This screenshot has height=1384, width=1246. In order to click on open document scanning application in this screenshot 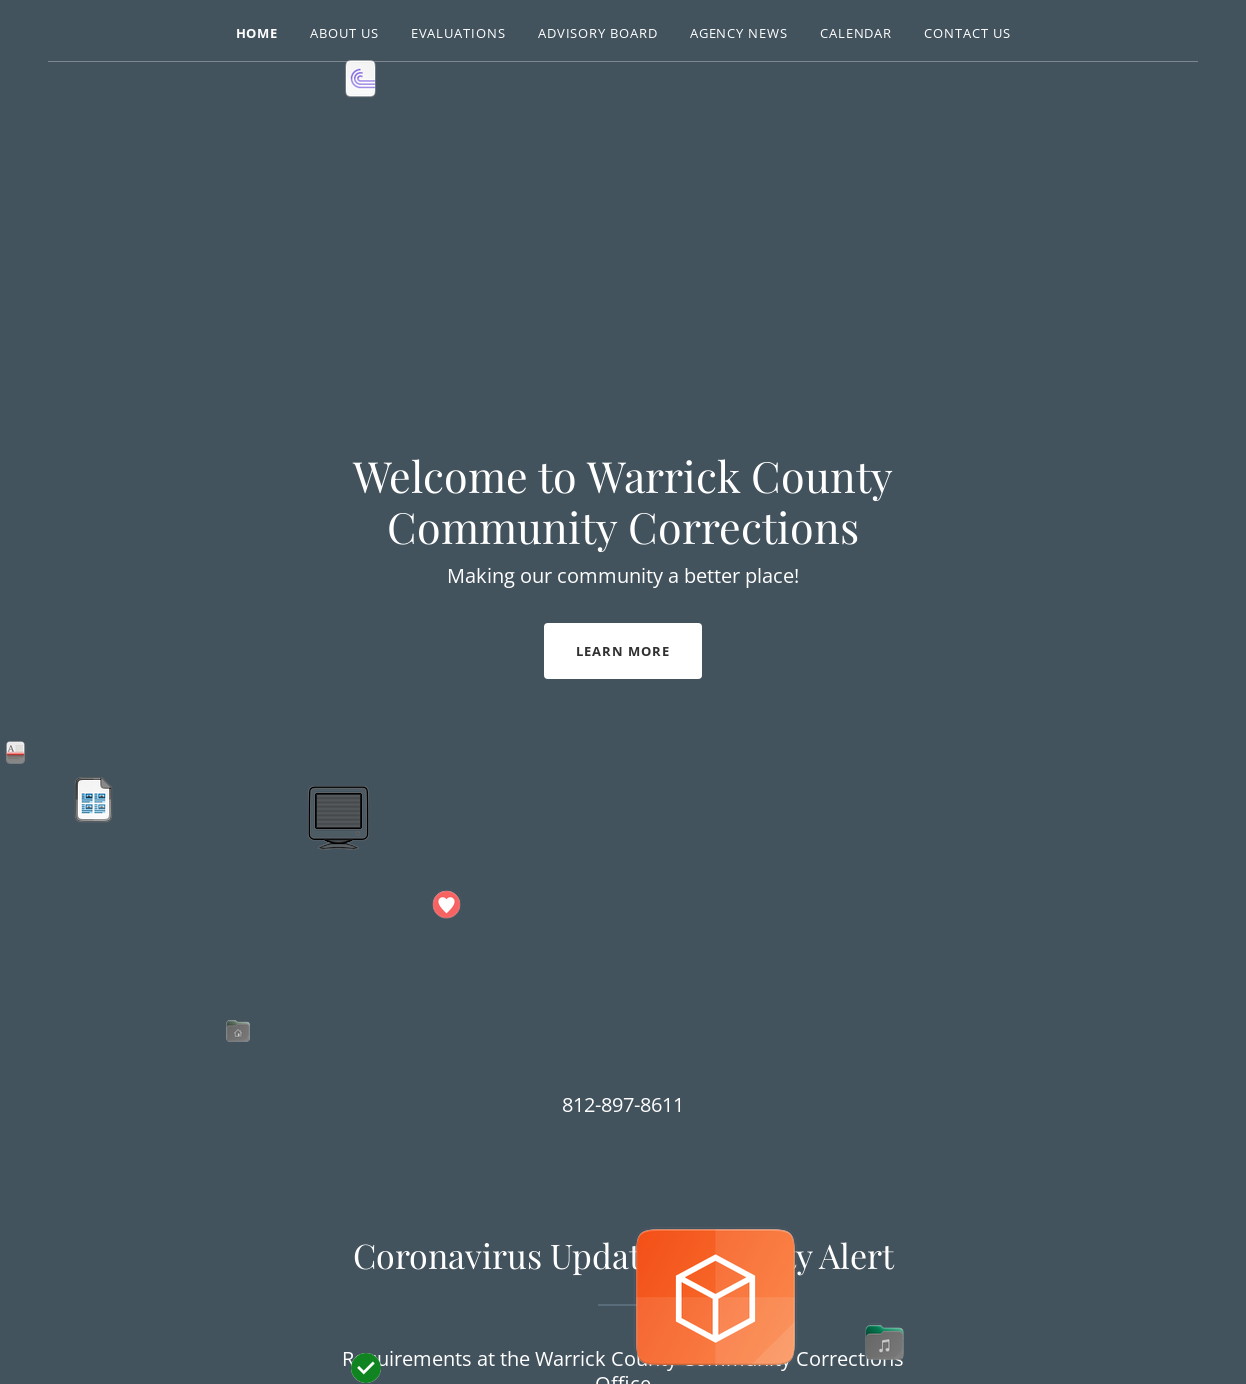, I will do `click(15, 752)`.